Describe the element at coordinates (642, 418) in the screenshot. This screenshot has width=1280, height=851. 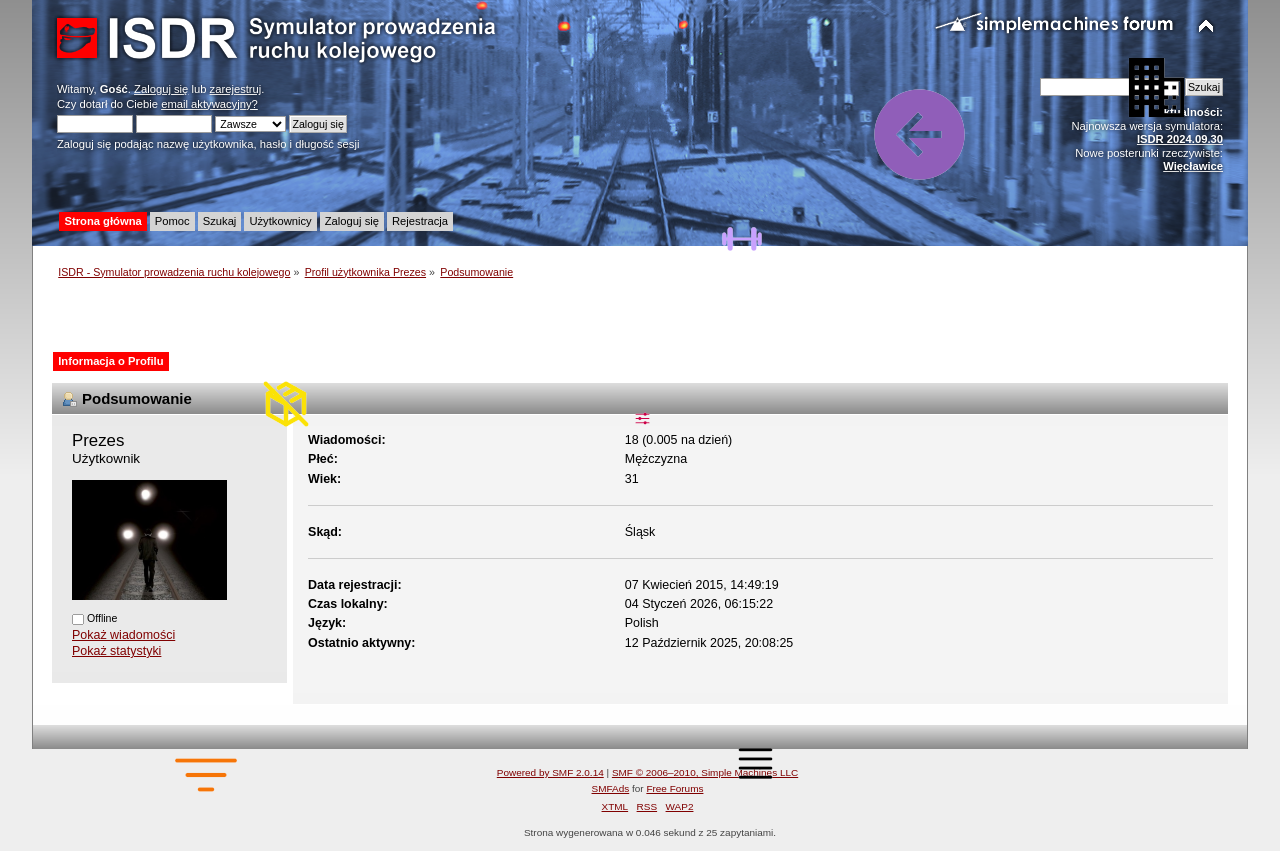
I see `adjust settings or preferences` at that location.